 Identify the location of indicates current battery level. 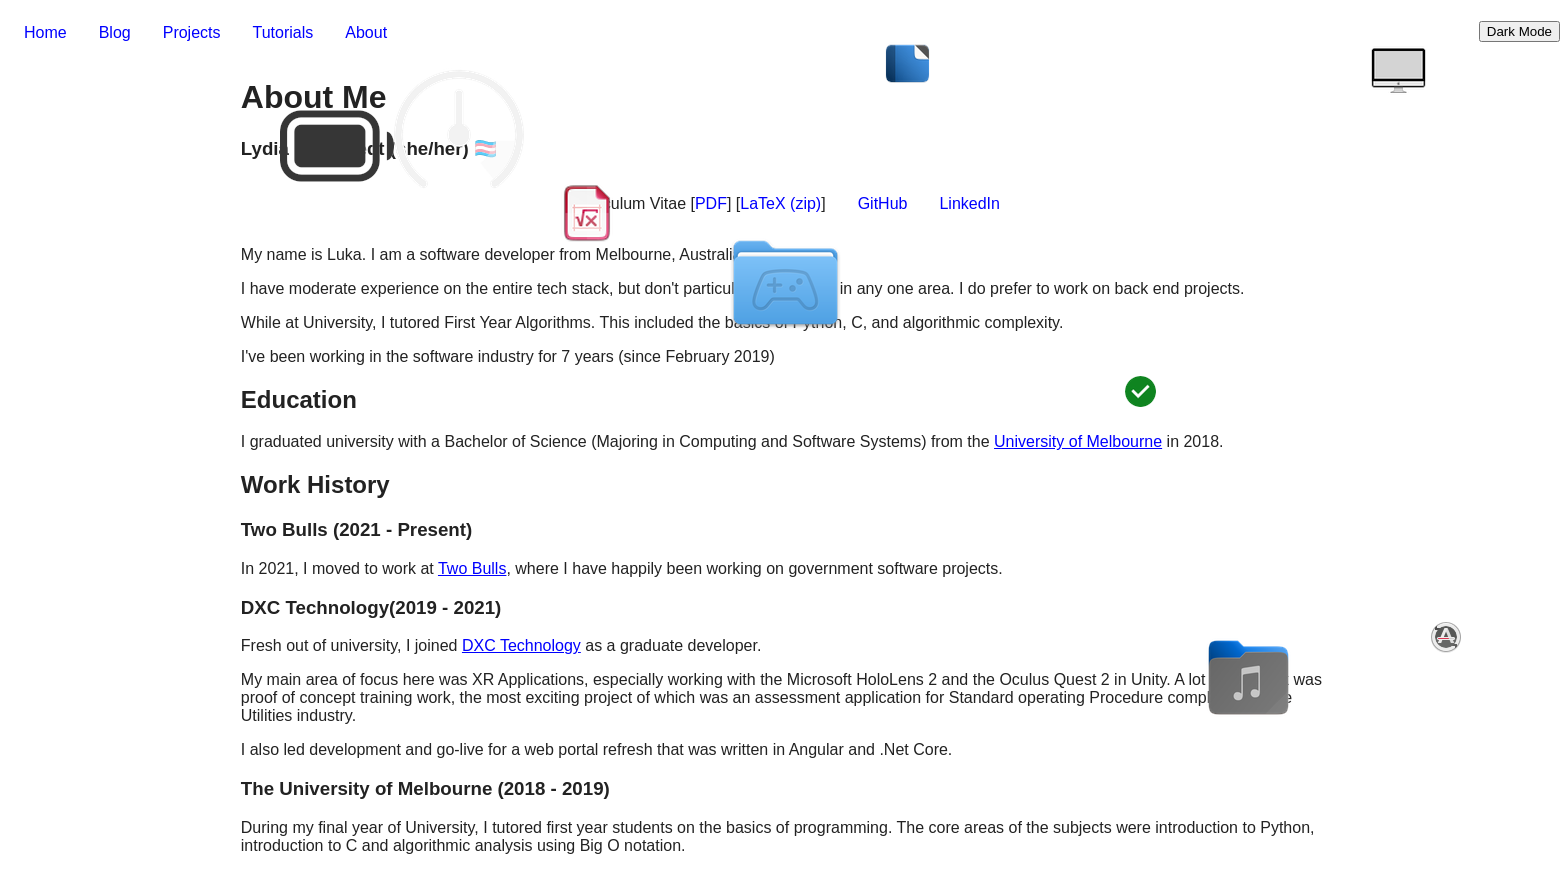
(337, 146).